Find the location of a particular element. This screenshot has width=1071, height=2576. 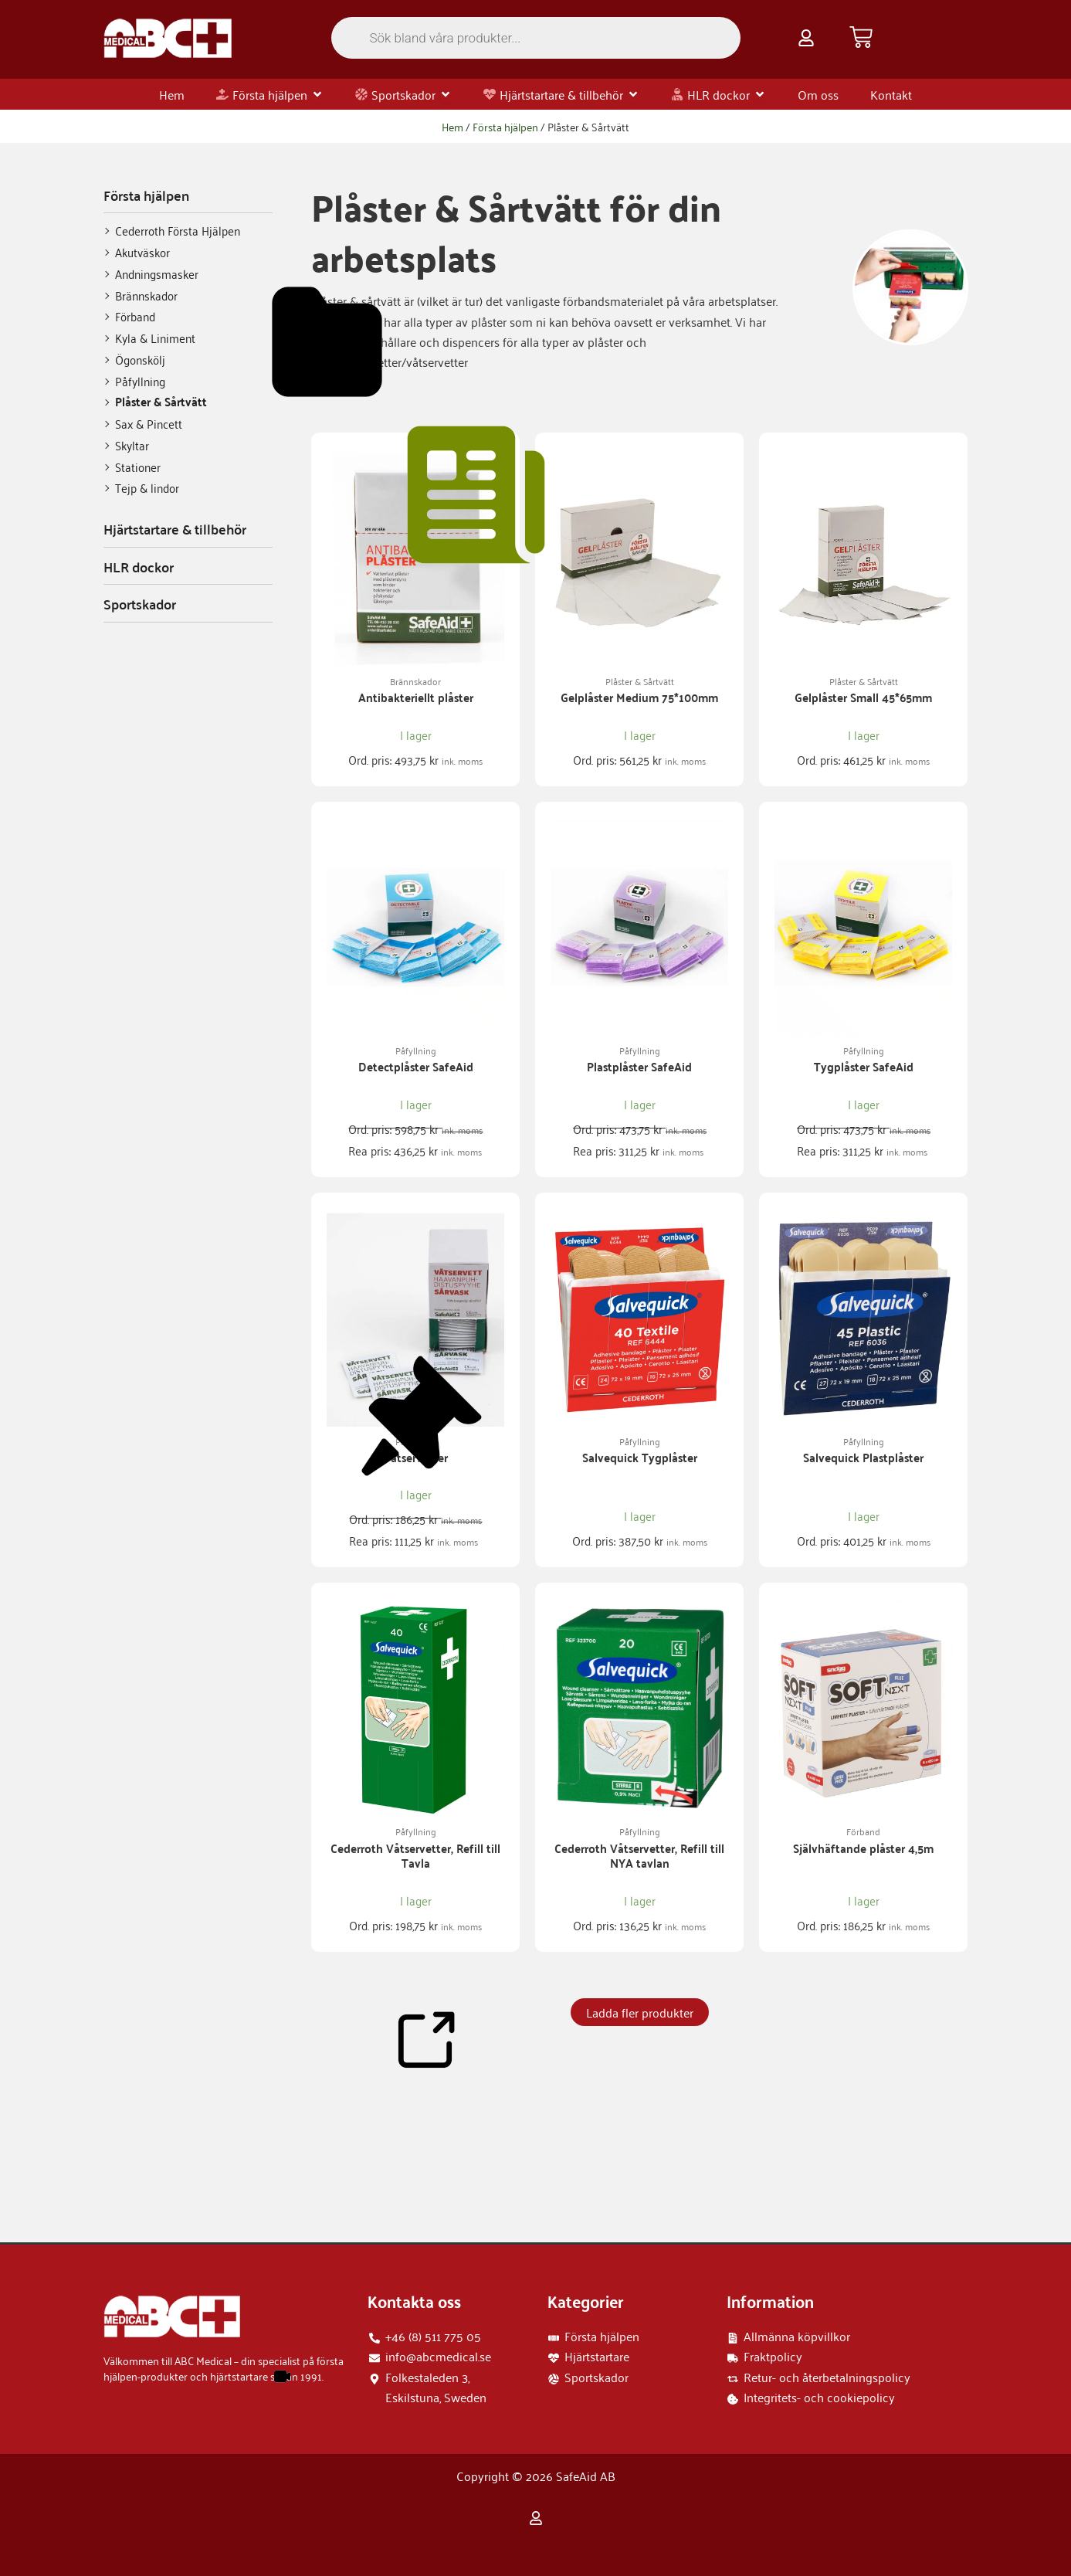

pin a message to the channel is located at coordinates (415, 1423).